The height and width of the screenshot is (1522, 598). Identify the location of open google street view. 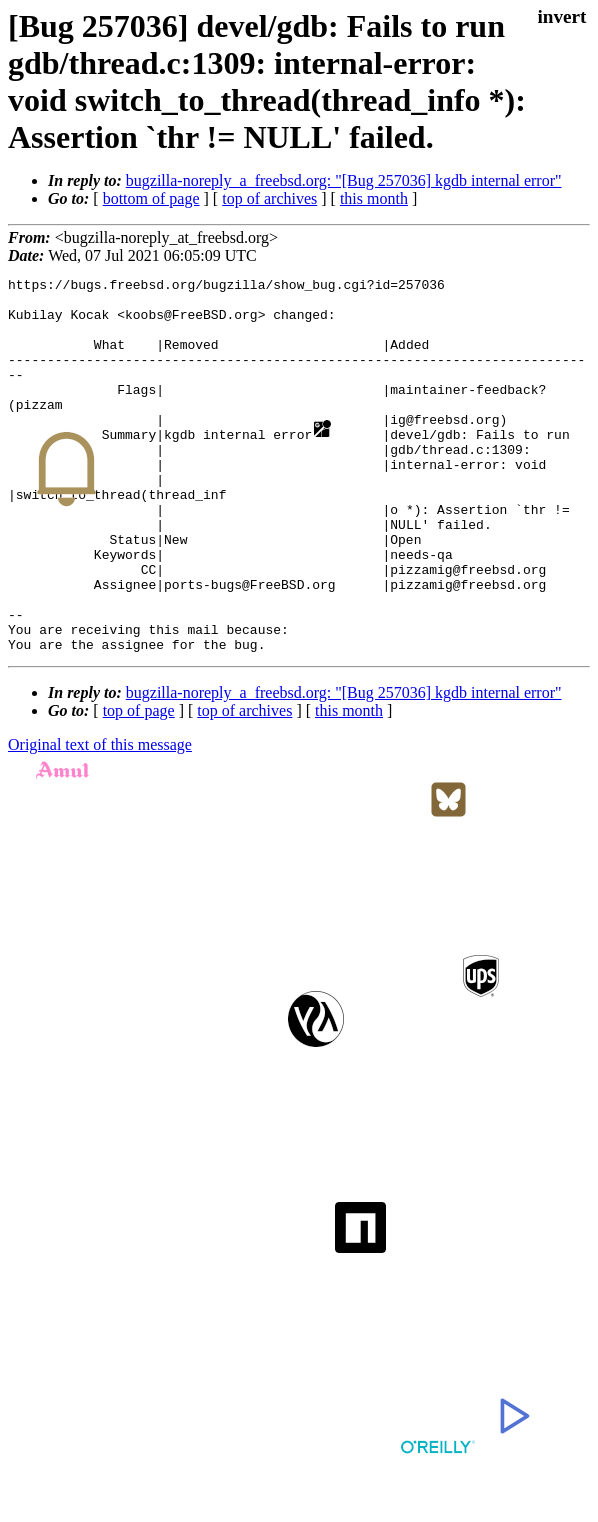
(322, 428).